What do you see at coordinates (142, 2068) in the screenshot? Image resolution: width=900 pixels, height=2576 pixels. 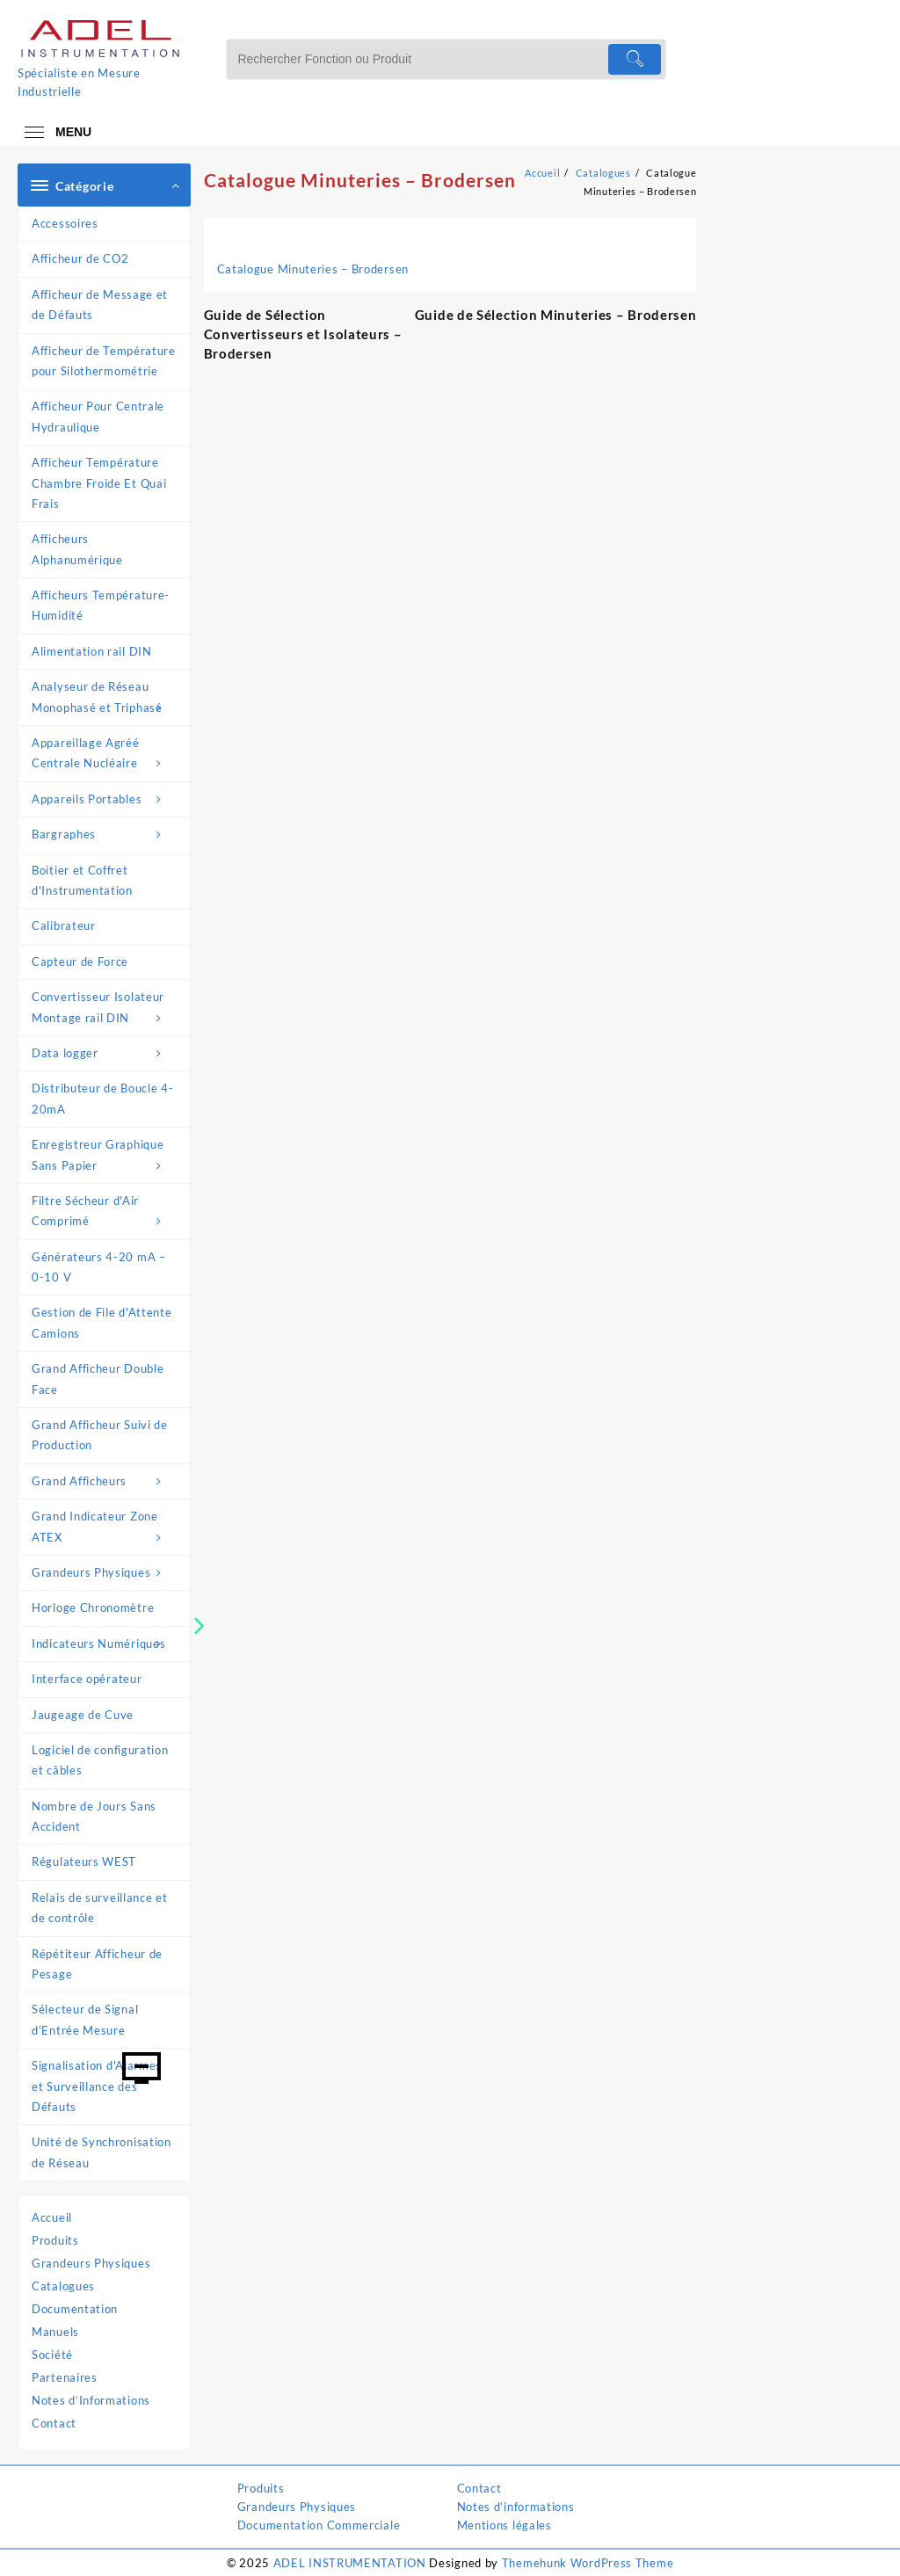 I see `remove item from media queue` at bounding box center [142, 2068].